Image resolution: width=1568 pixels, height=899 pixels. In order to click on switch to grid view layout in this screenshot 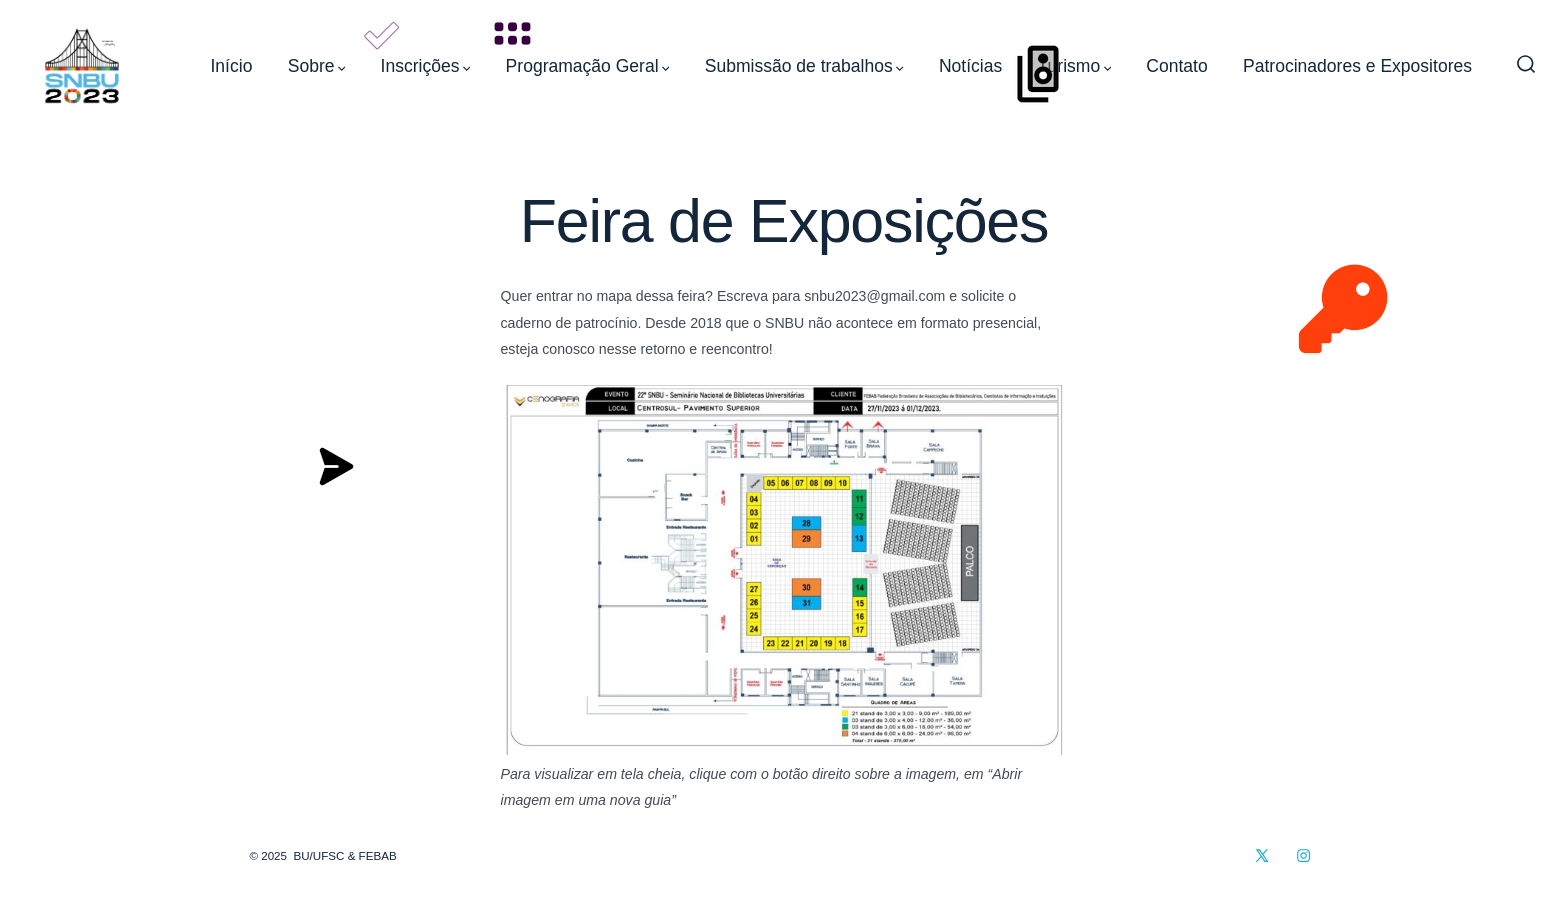, I will do `click(512, 33)`.